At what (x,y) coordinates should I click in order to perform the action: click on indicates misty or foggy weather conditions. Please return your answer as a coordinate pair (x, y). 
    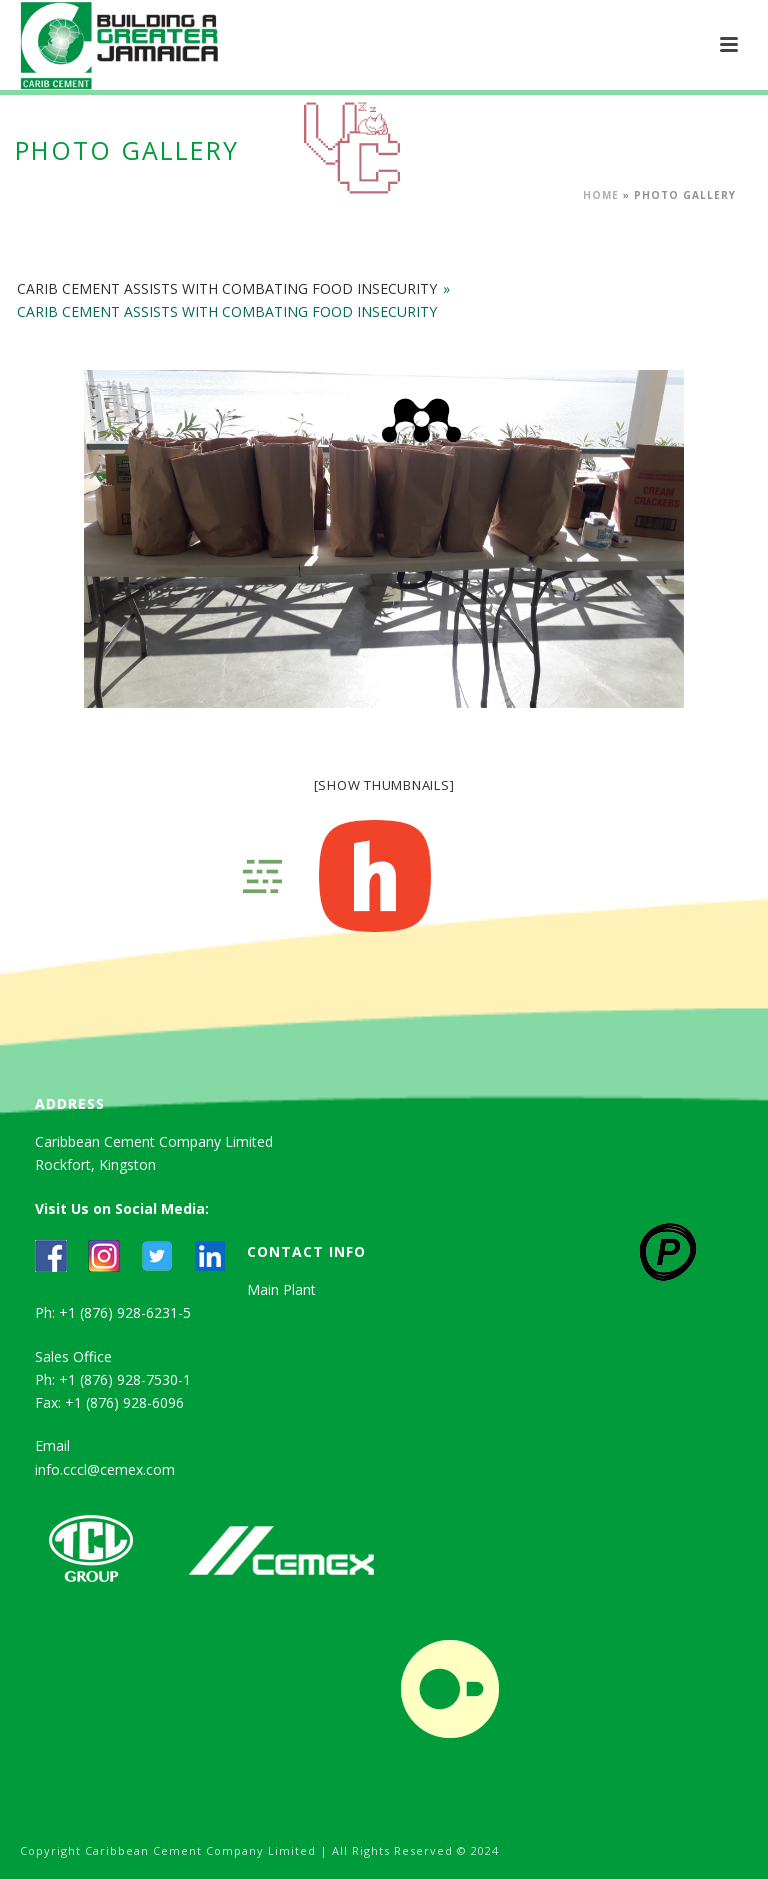
    Looking at the image, I should click on (262, 875).